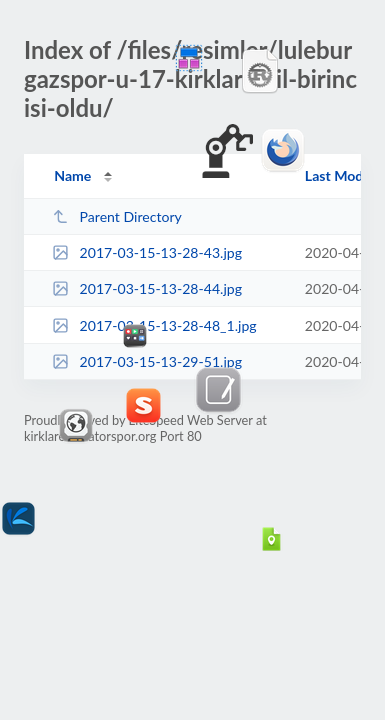  Describe the element at coordinates (189, 58) in the screenshot. I see `select all items in the current view` at that location.